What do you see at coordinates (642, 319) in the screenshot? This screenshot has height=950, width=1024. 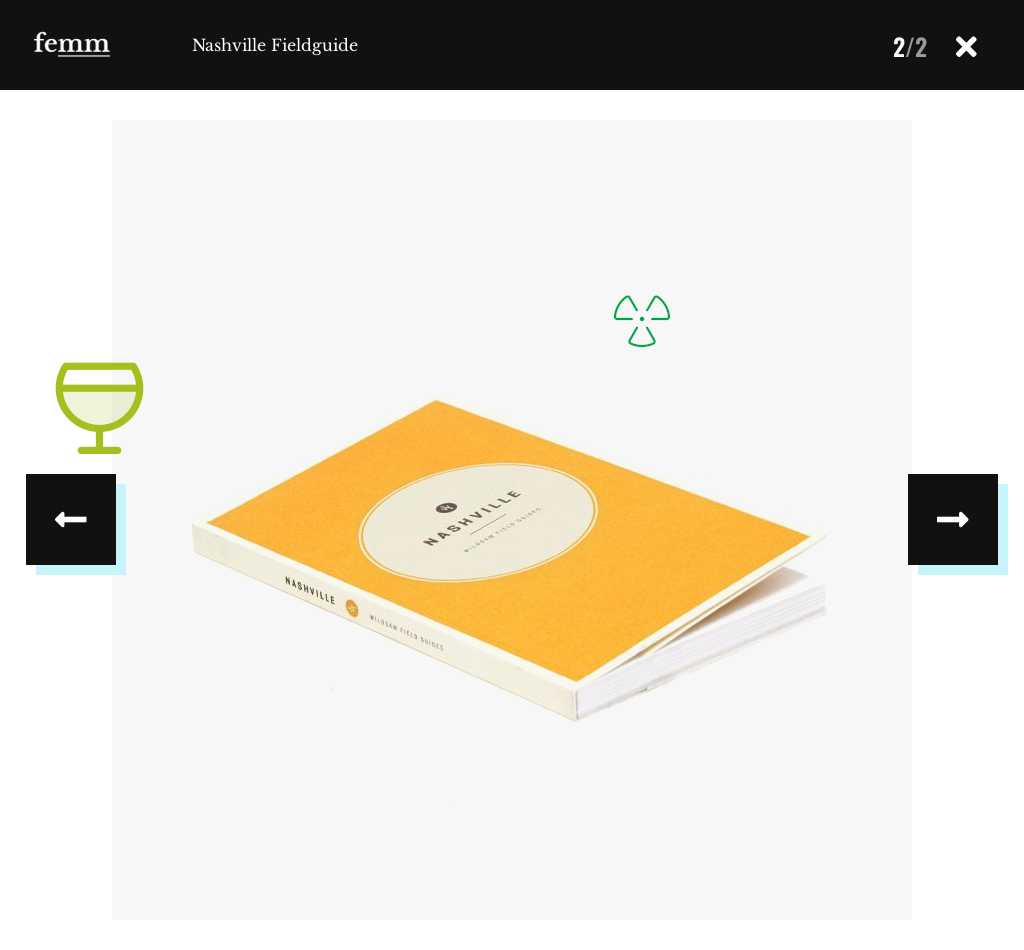 I see `indicates radioactive or hazardous material warning` at bounding box center [642, 319].